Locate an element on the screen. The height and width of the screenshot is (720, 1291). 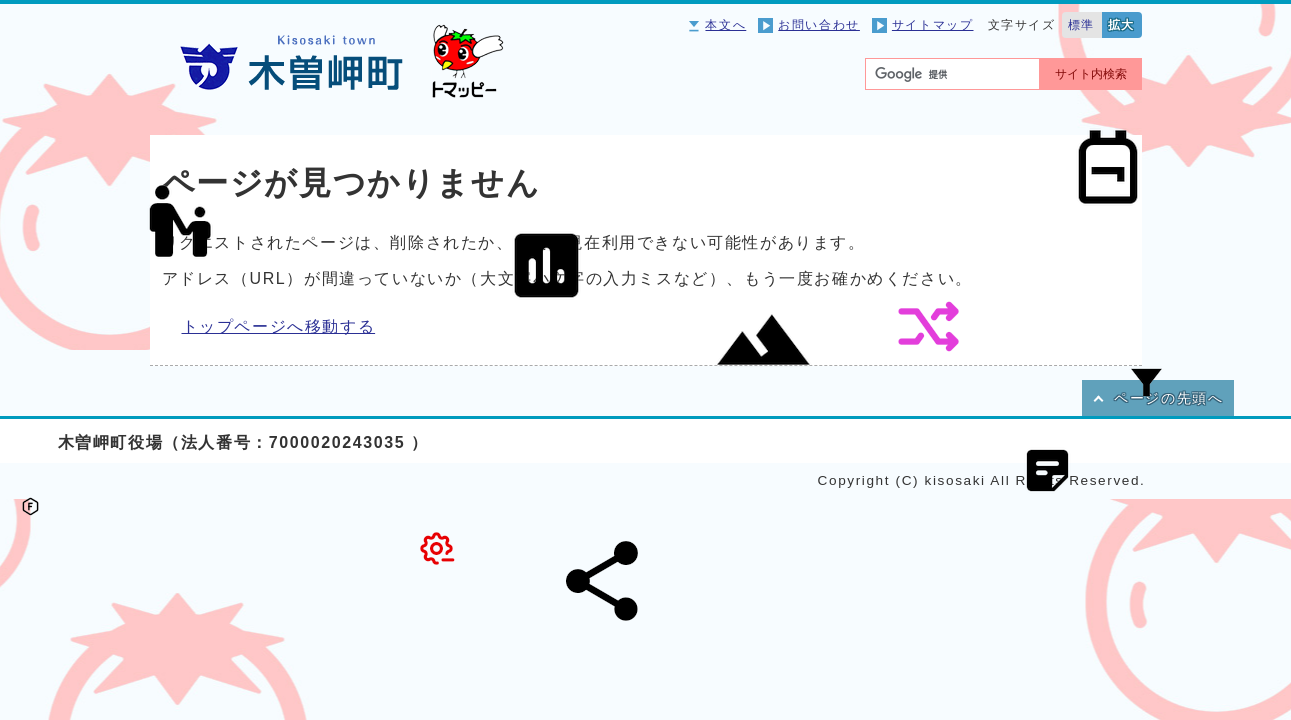
shuffle or randomize playlist order is located at coordinates (927, 326).